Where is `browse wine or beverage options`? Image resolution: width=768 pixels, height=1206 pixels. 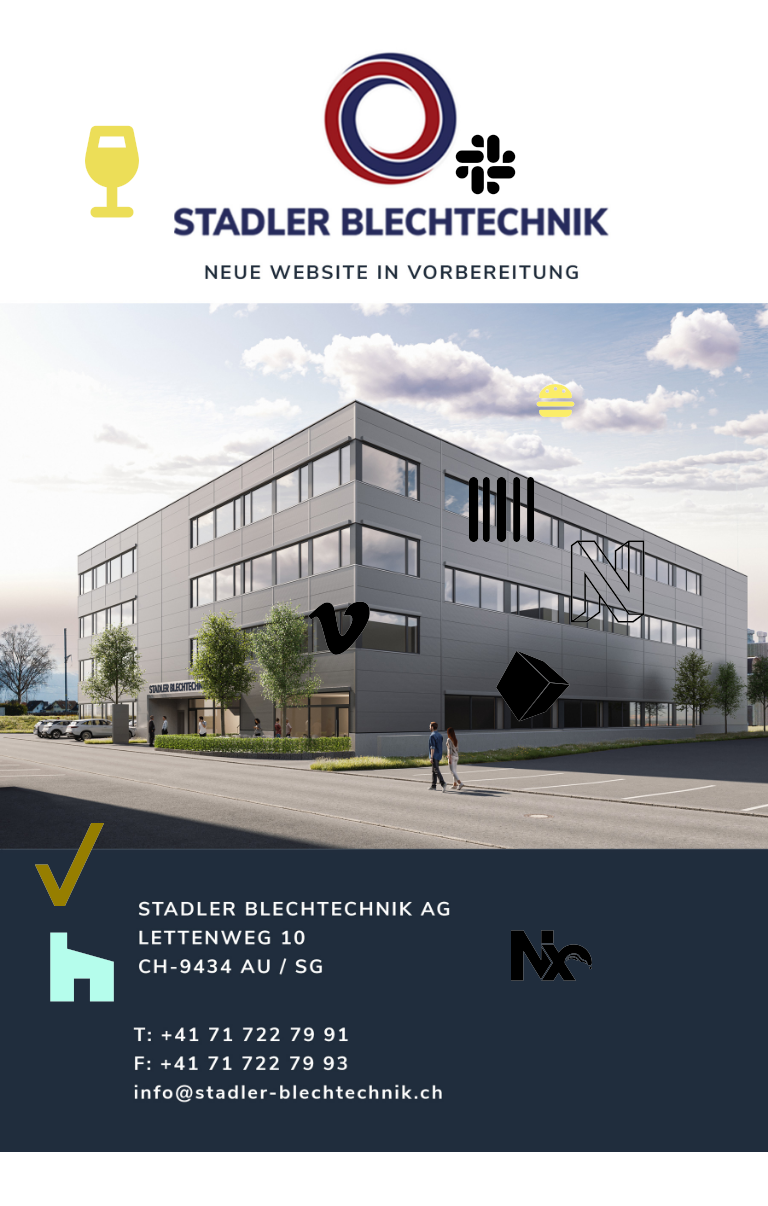
browse wine or beverage options is located at coordinates (112, 169).